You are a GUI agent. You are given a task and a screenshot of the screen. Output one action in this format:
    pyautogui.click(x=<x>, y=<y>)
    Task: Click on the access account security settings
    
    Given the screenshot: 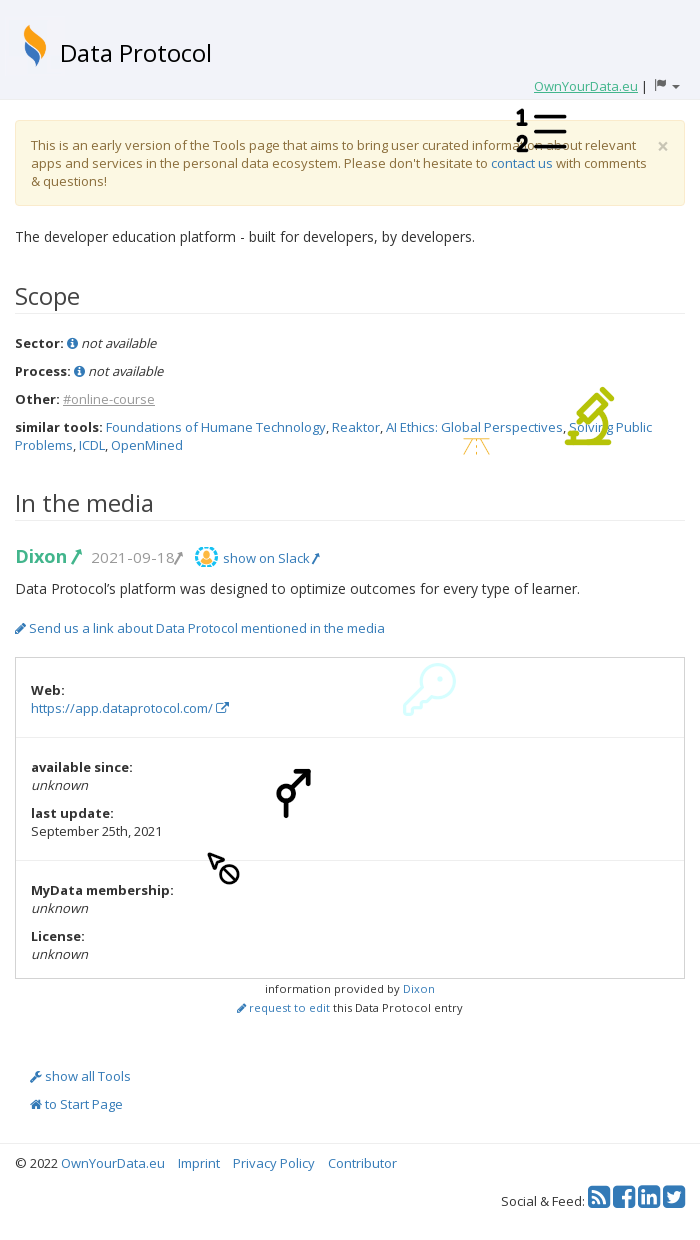 What is the action you would take?
    pyautogui.click(x=429, y=689)
    